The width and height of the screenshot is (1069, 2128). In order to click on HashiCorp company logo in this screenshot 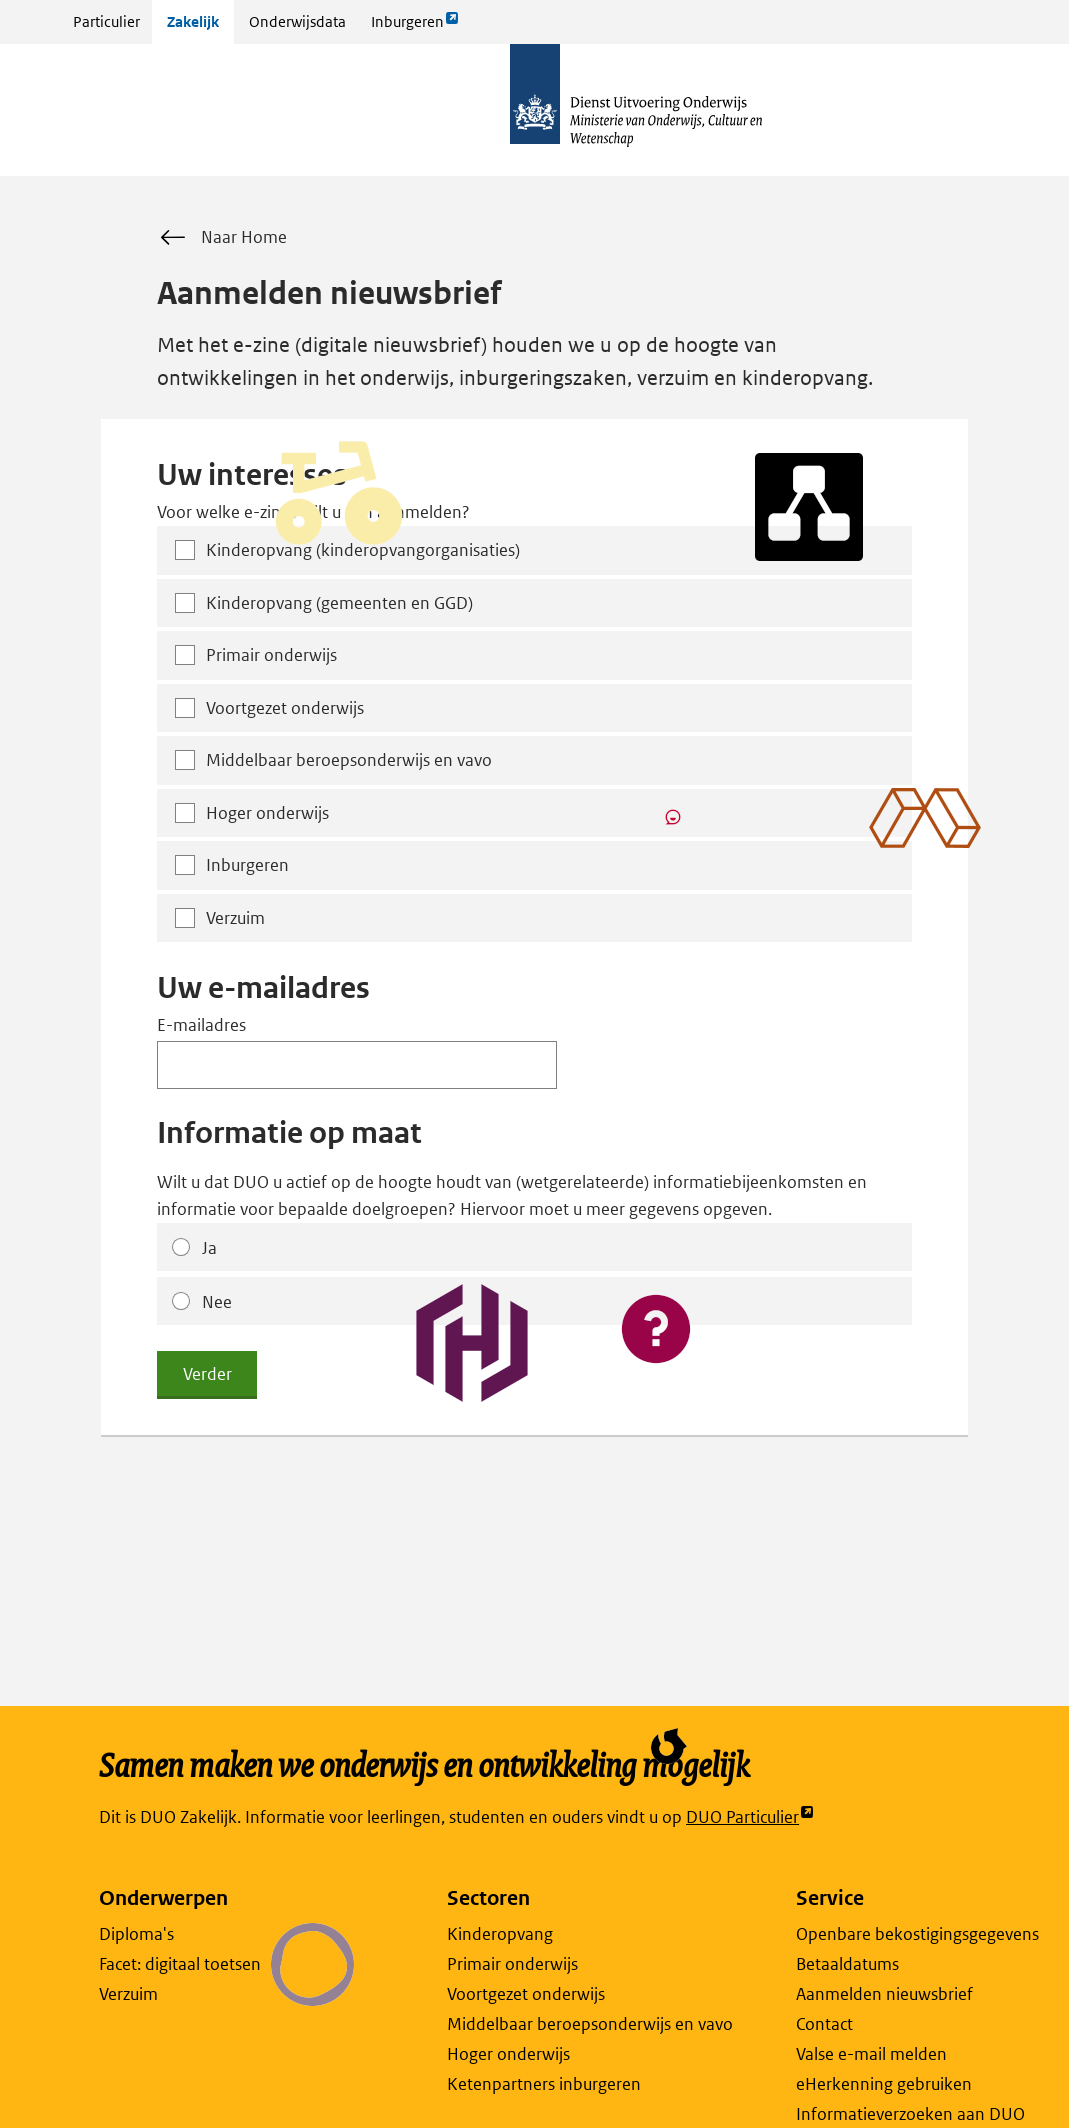, I will do `click(472, 1343)`.